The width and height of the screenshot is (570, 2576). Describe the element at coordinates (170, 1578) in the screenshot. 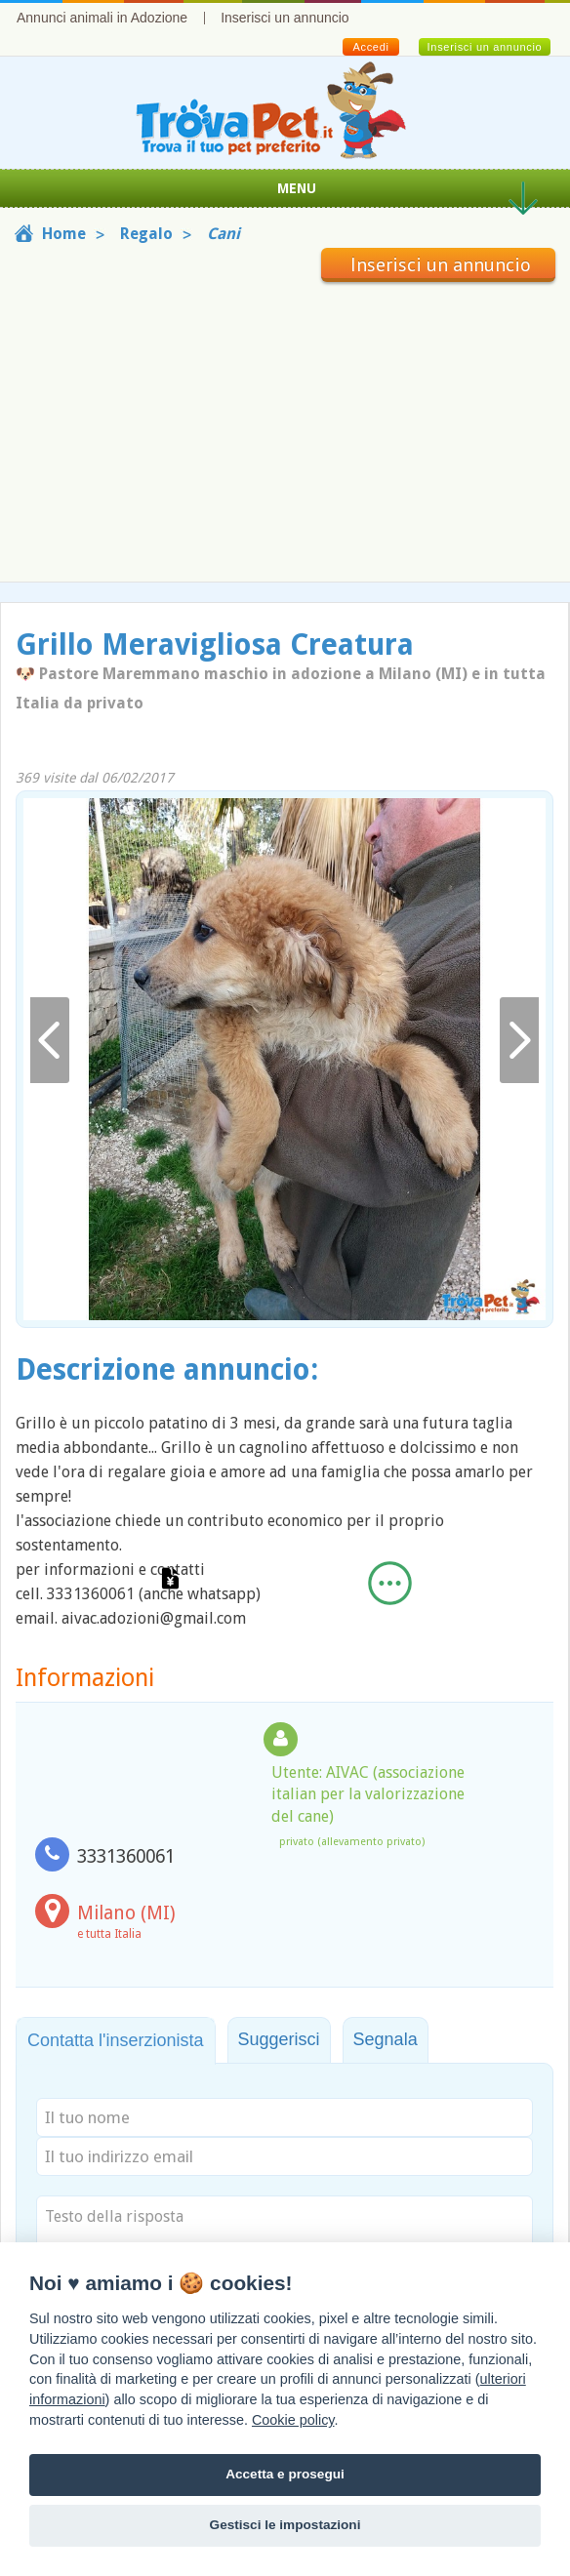

I see `view yen currency document` at that location.